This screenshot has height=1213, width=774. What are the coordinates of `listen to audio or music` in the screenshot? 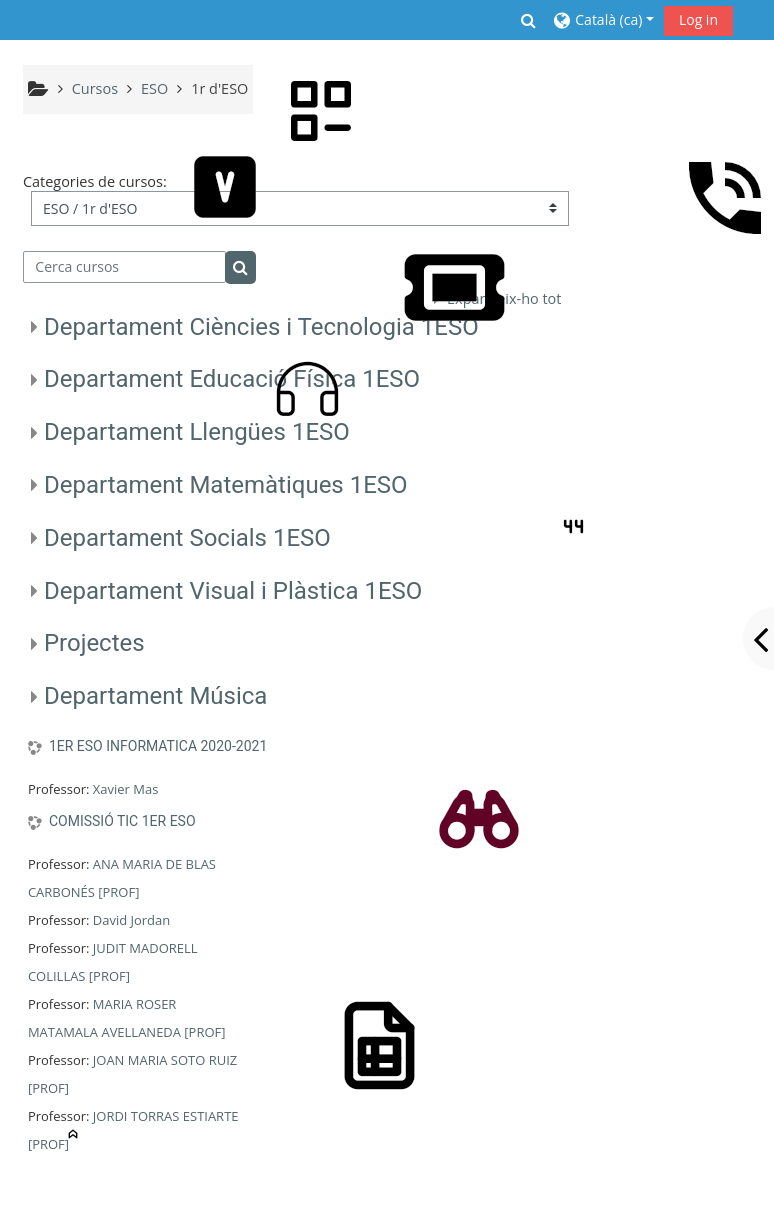 It's located at (307, 392).